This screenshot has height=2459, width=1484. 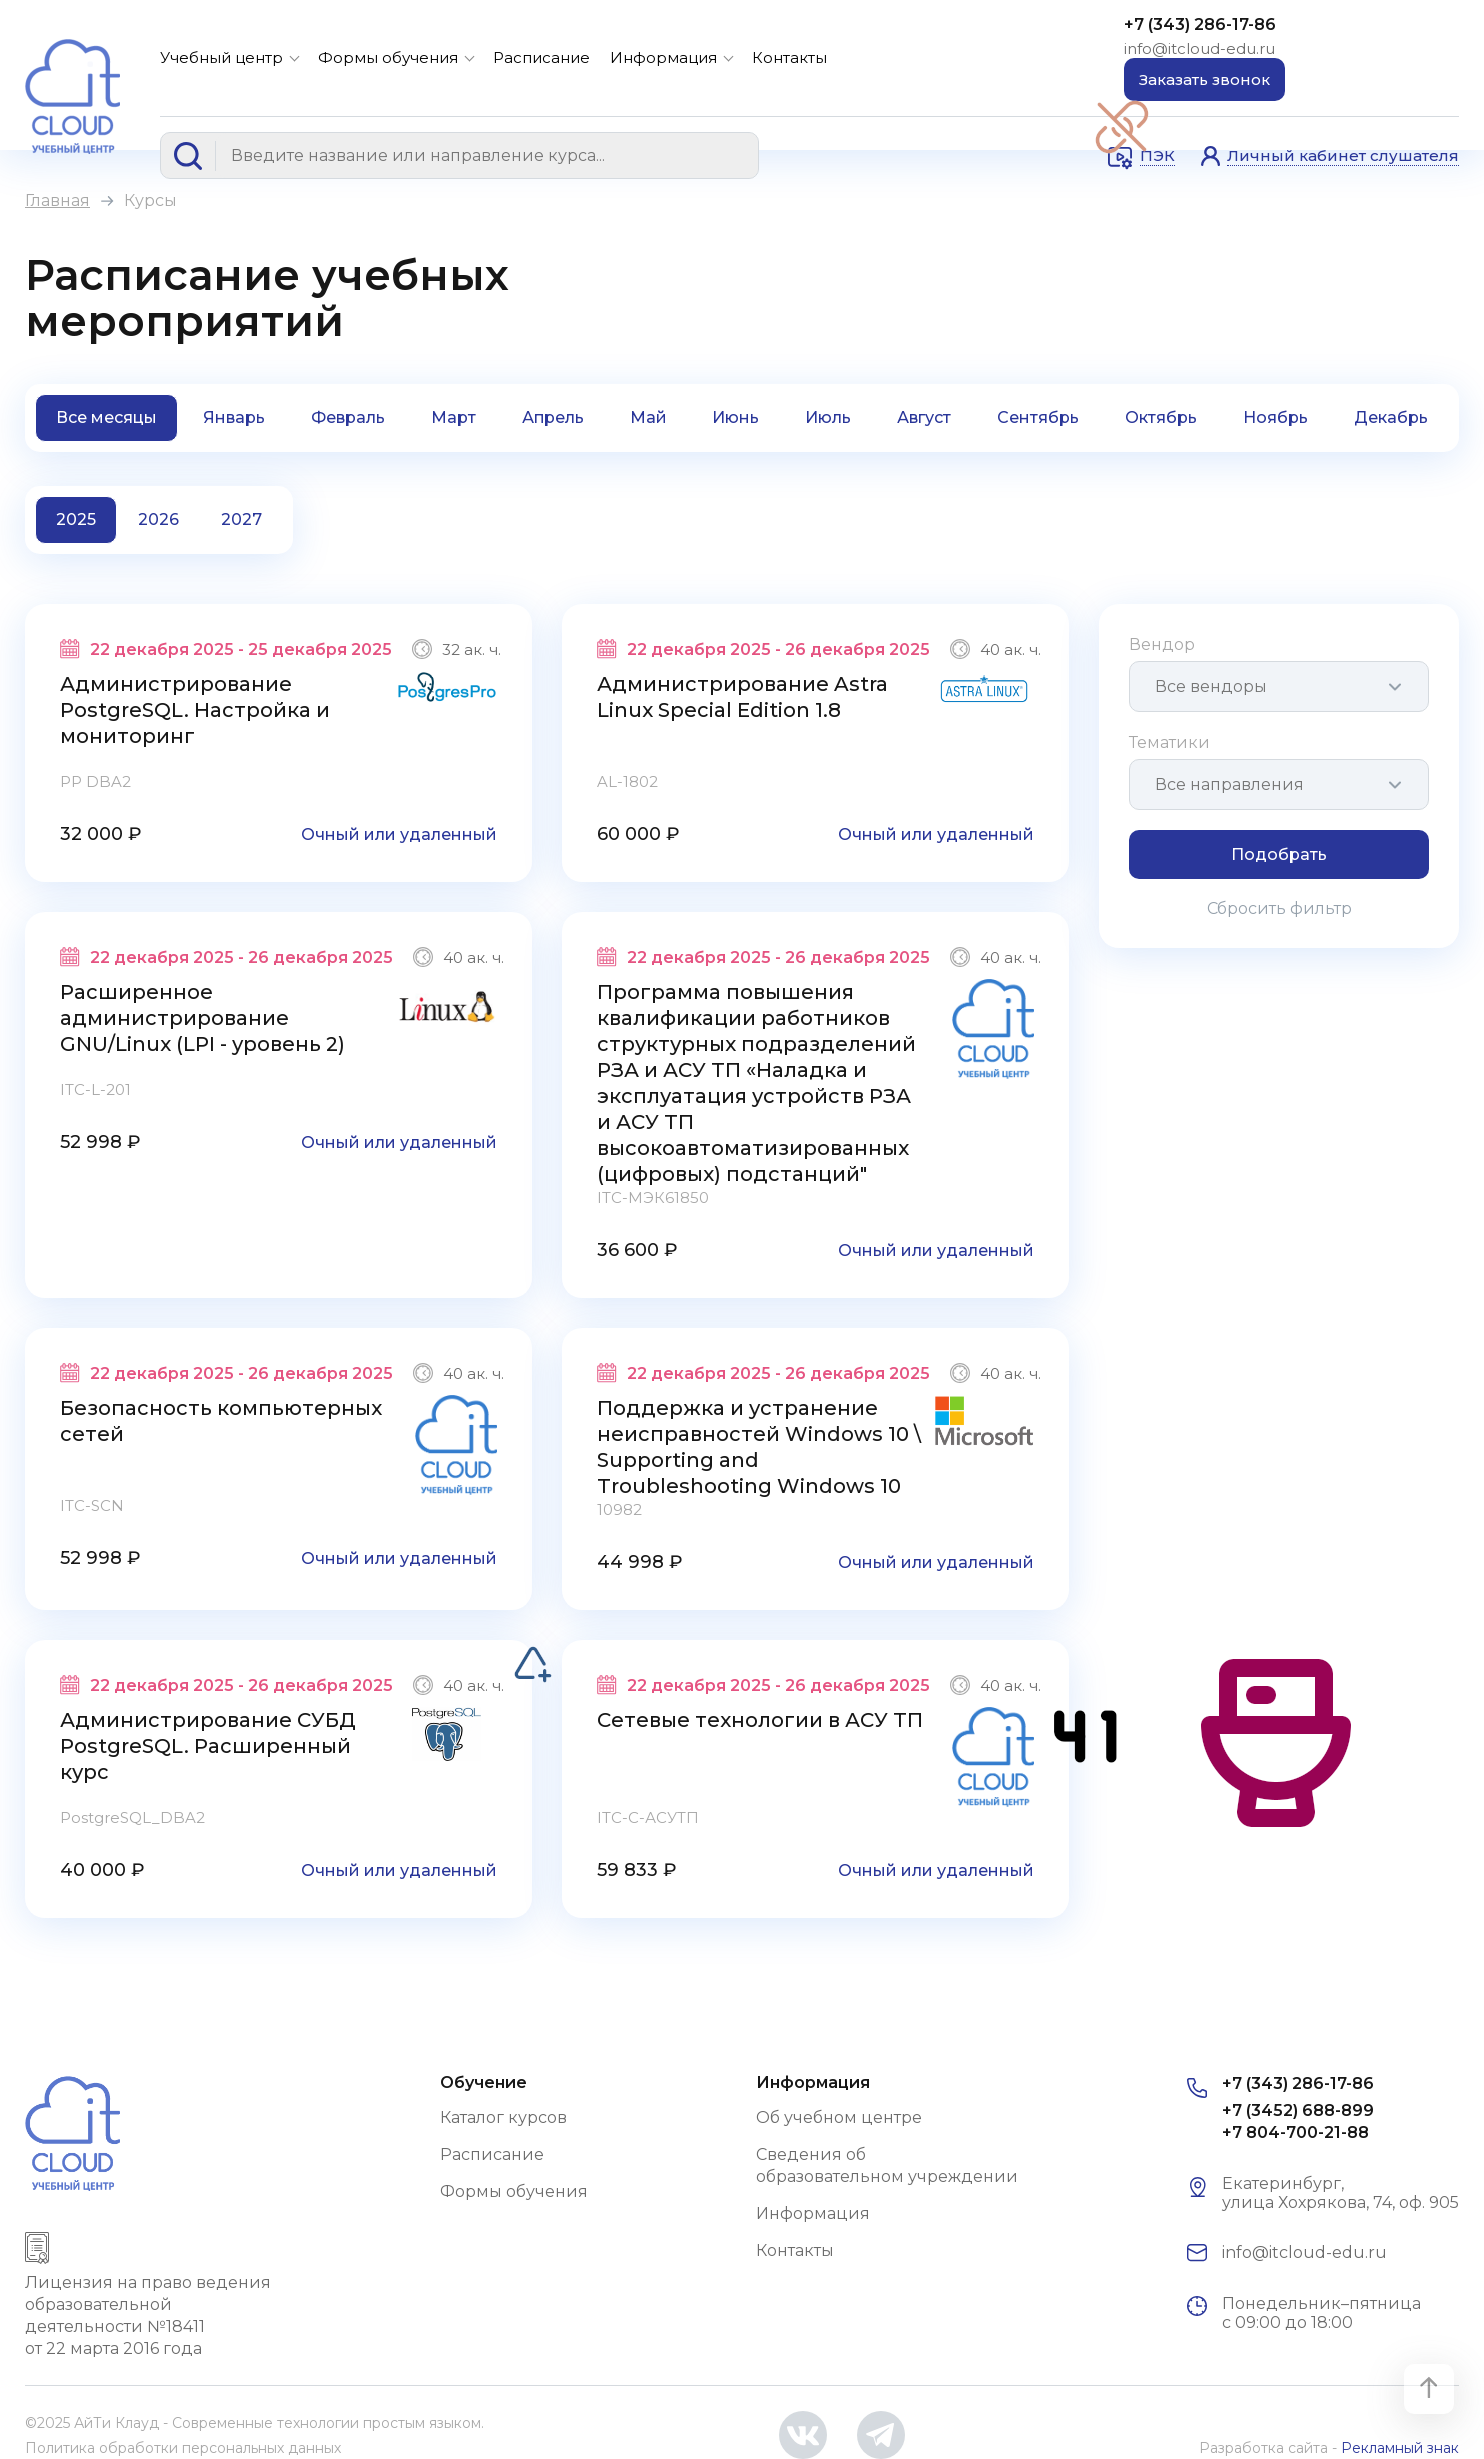 I want to click on add a new warning or alert, so click(x=533, y=1664).